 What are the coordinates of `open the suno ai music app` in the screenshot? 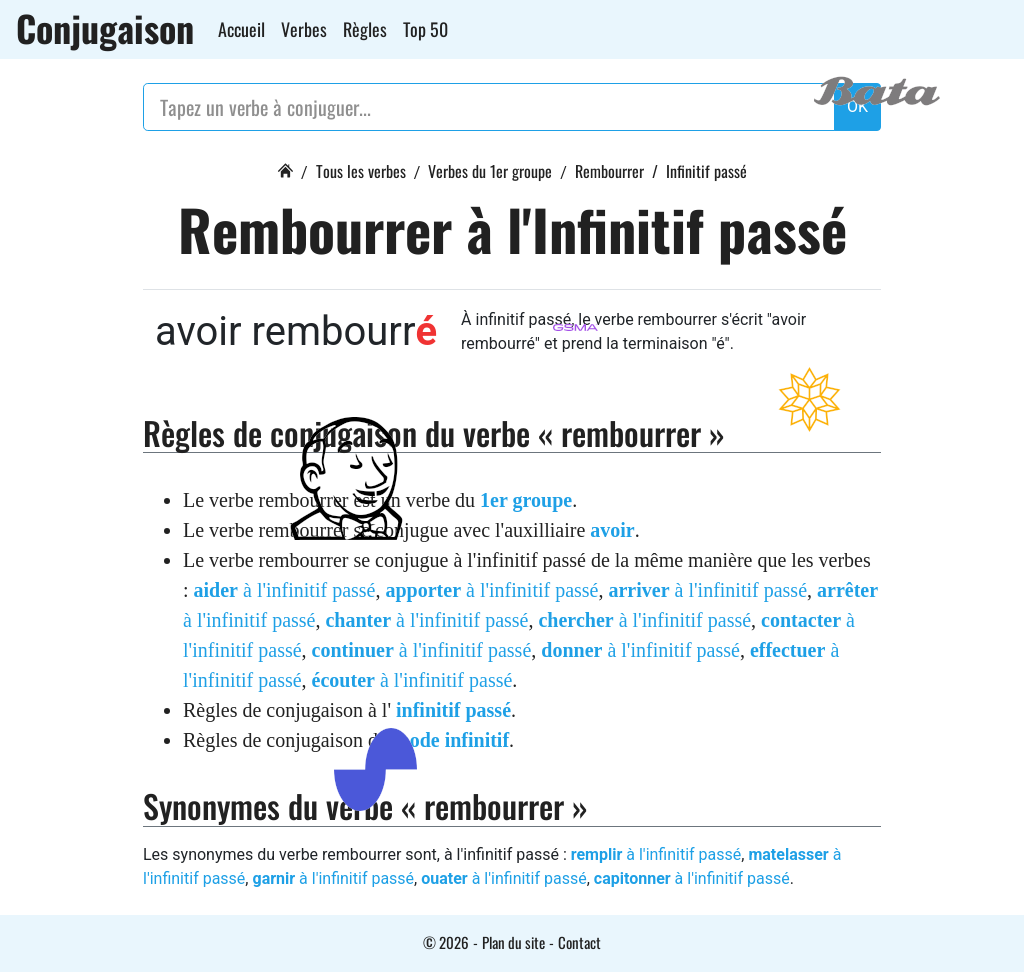 It's located at (375, 769).